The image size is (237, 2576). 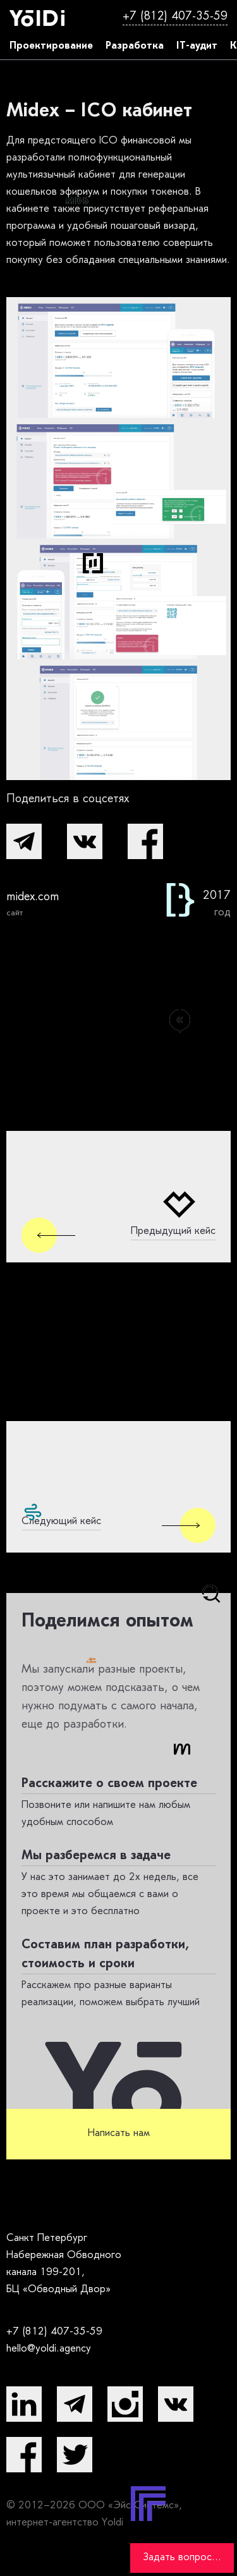 I want to click on super user community logo, so click(x=180, y=900).